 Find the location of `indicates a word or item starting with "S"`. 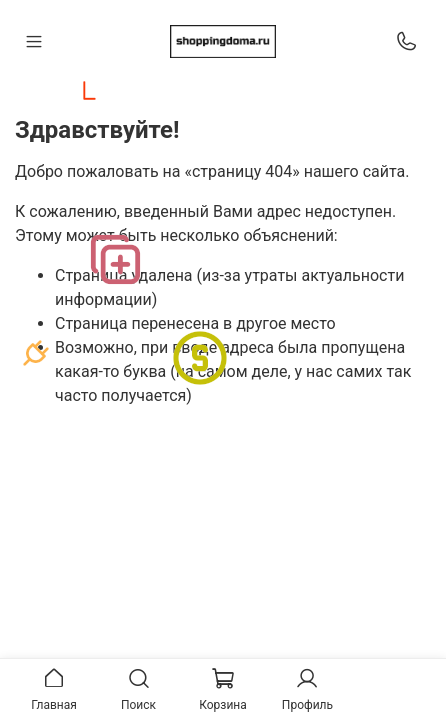

indicates a word or item starting with "S" is located at coordinates (200, 358).